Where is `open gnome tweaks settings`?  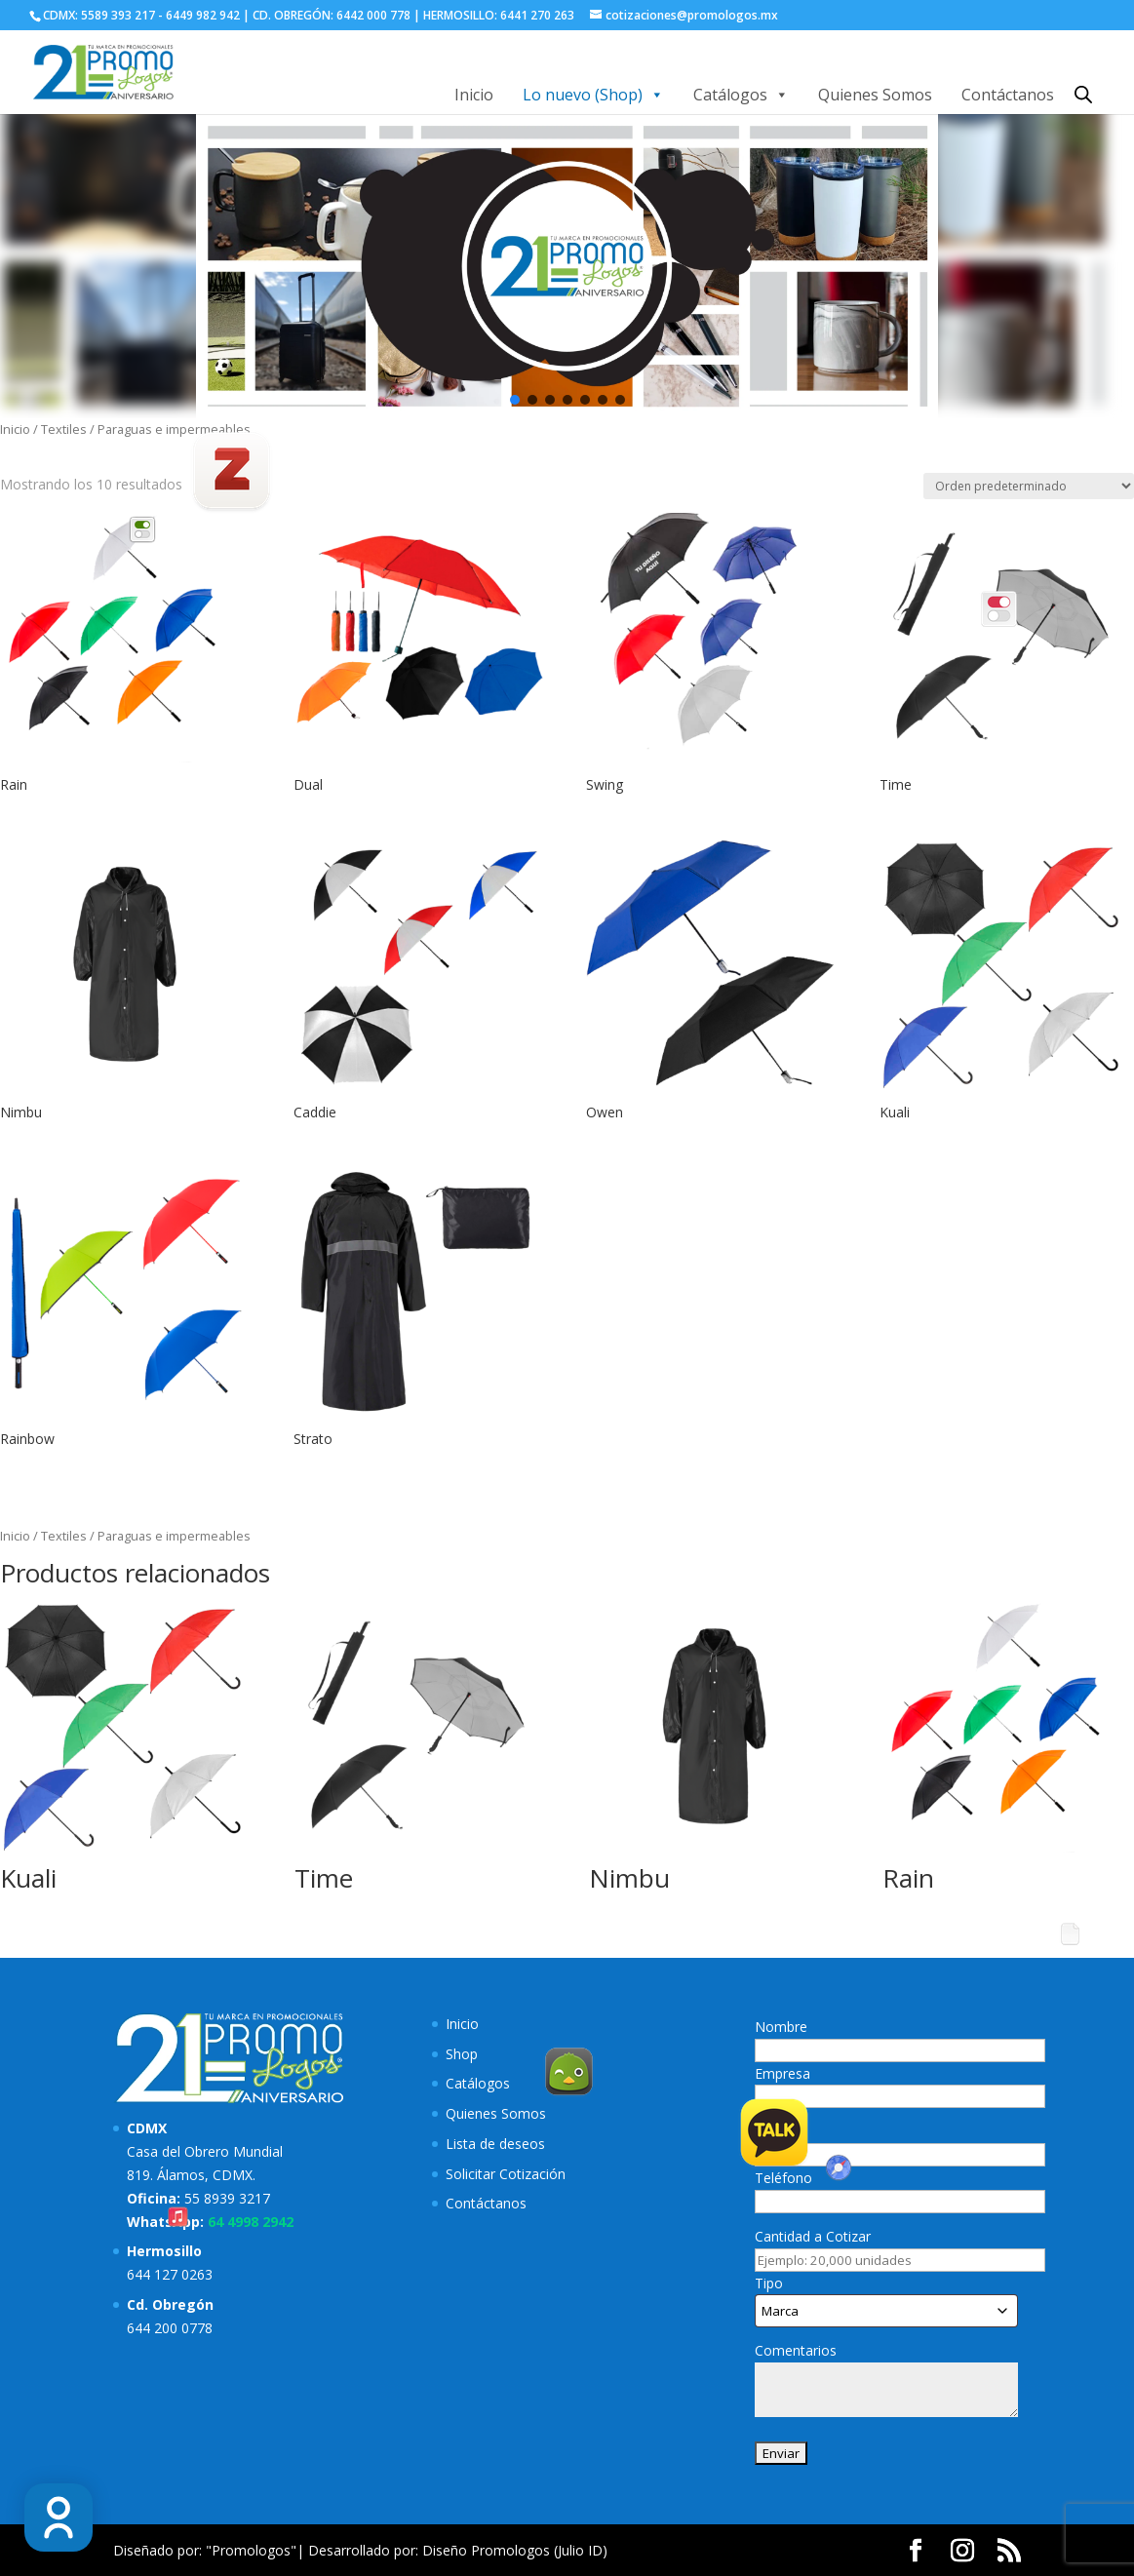 open gnome tweaks settings is located at coordinates (998, 608).